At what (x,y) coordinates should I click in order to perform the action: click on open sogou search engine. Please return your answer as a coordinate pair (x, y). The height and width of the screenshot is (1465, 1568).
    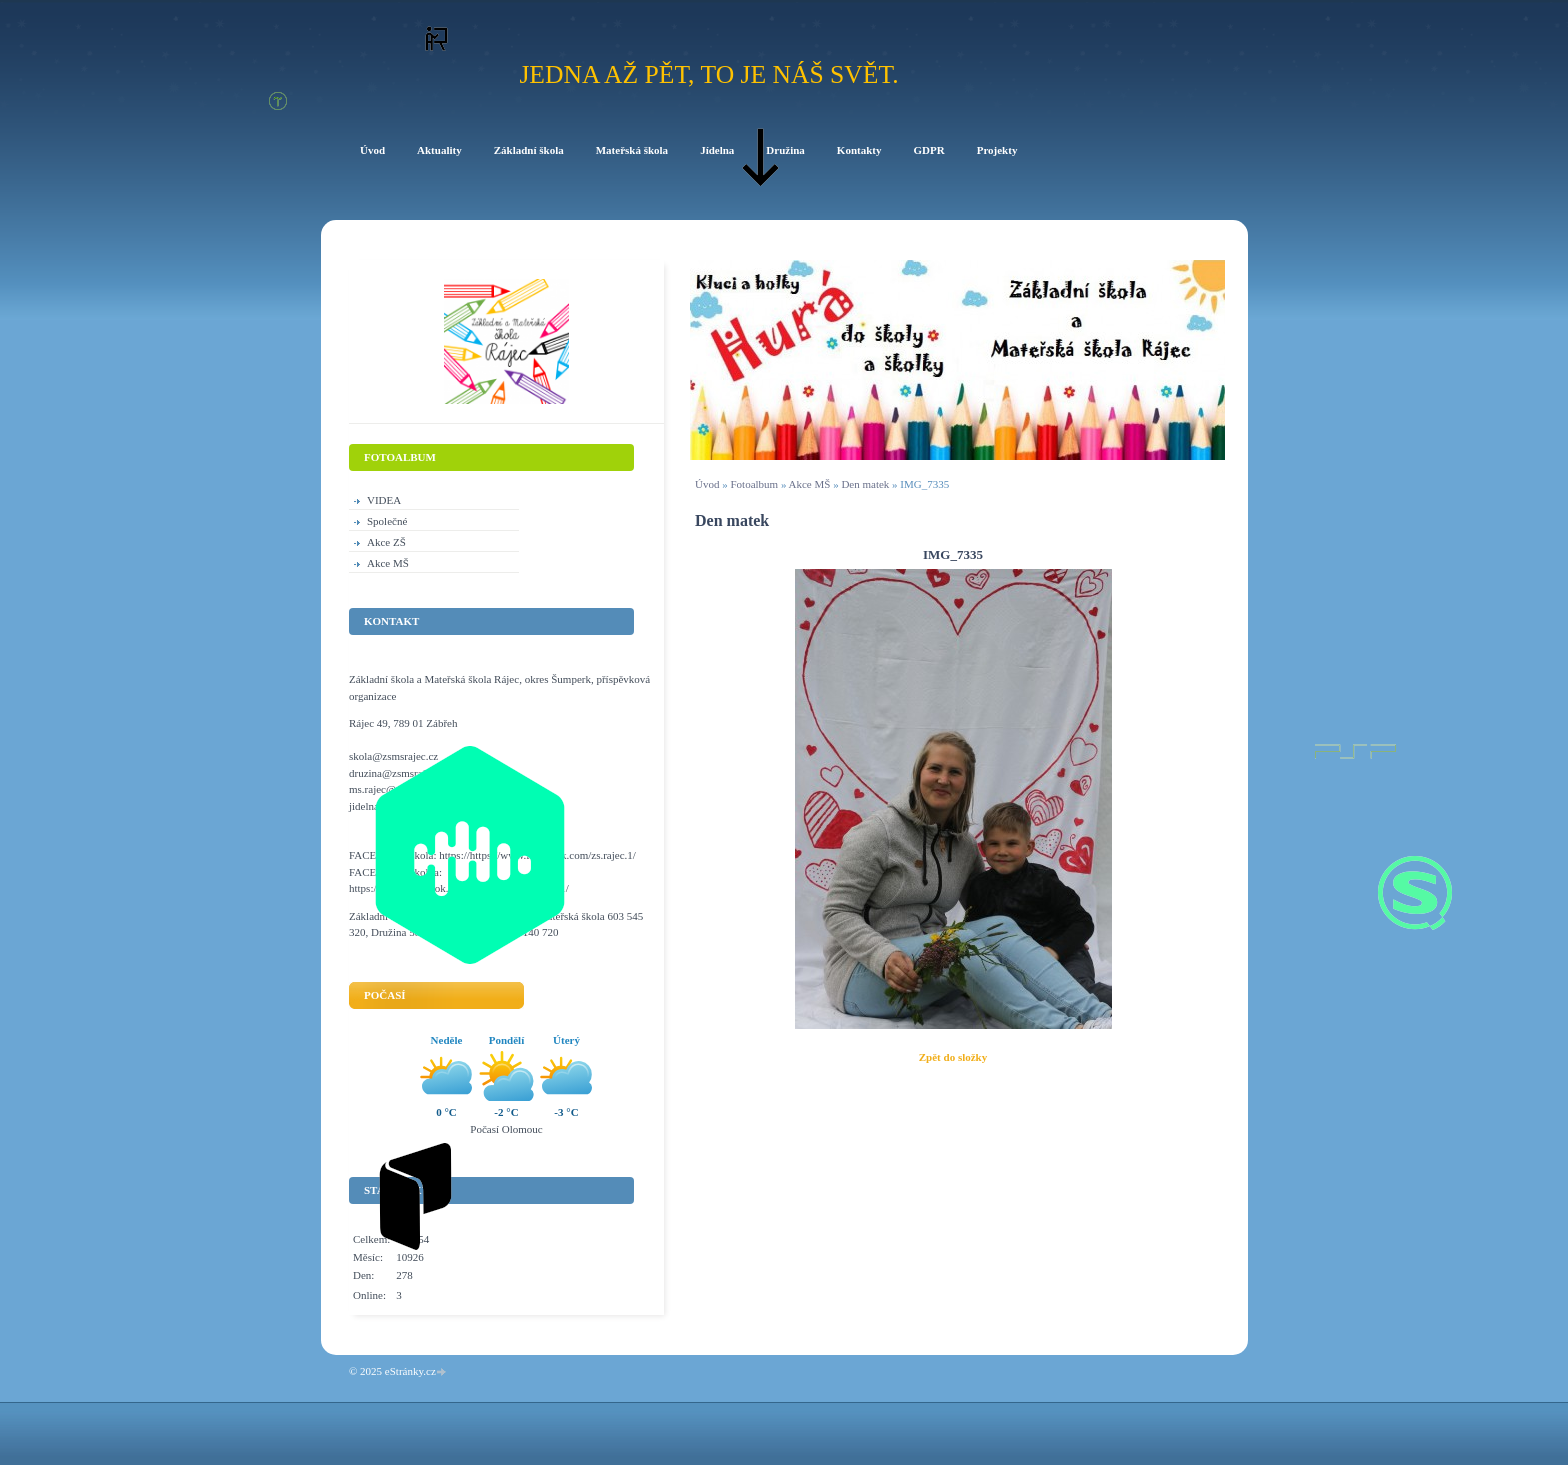
    Looking at the image, I should click on (1415, 893).